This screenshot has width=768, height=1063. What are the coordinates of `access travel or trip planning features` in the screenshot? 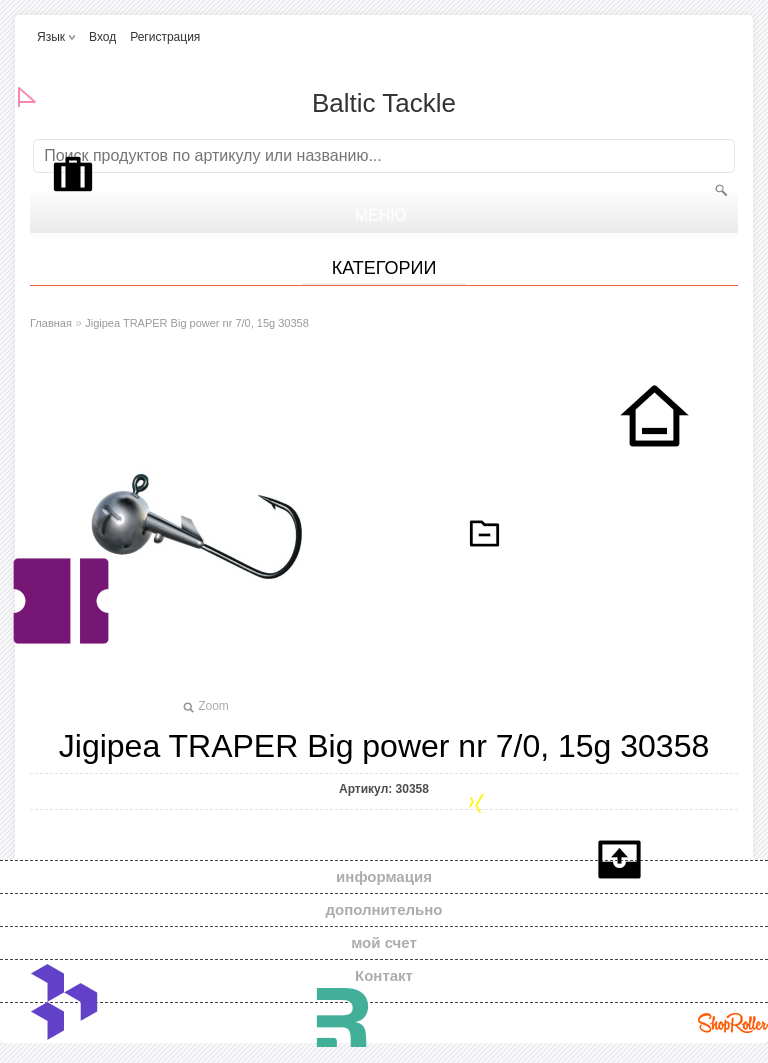 It's located at (73, 174).